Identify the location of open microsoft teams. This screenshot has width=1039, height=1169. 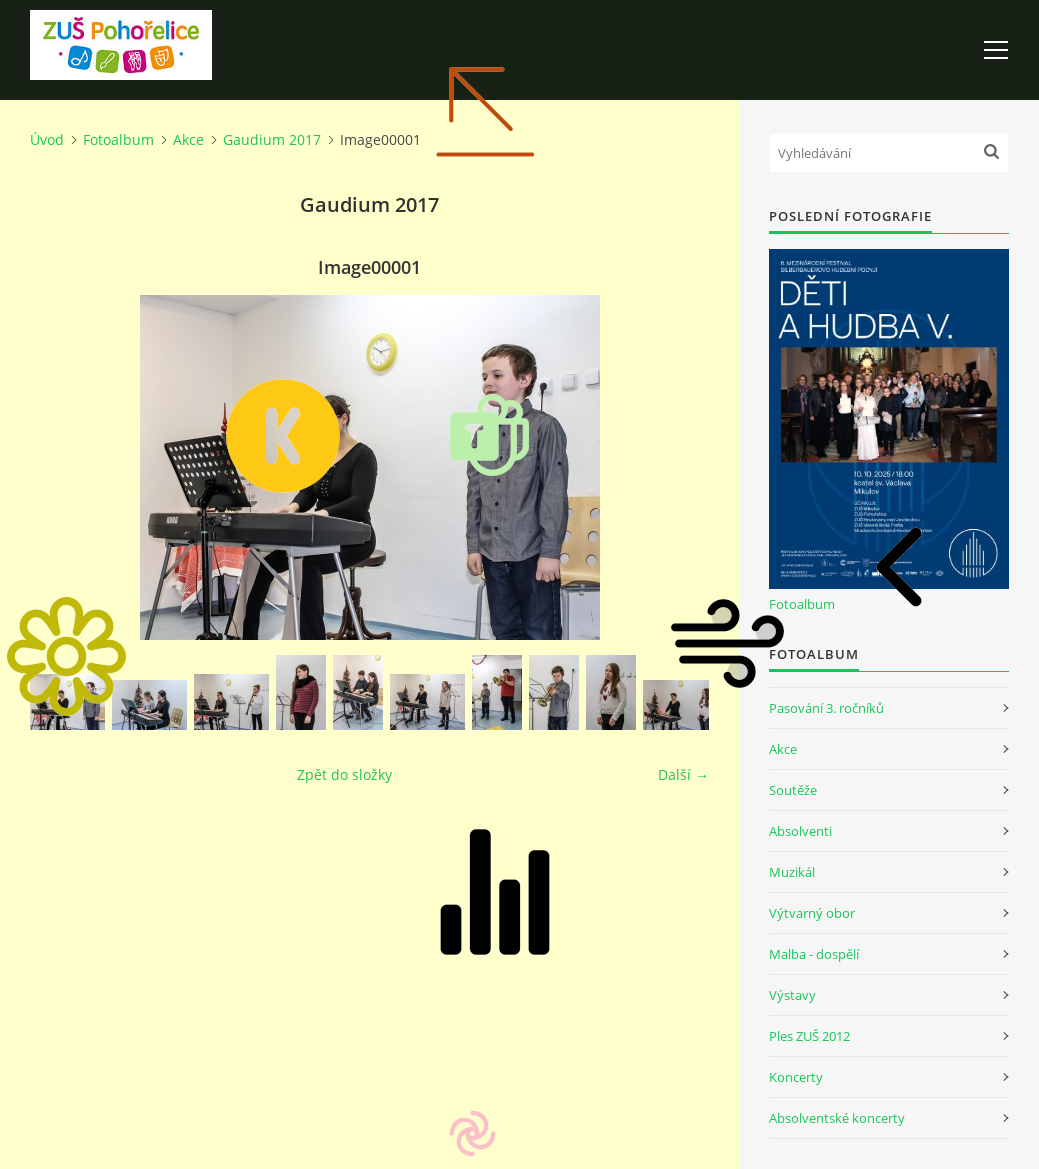
(489, 436).